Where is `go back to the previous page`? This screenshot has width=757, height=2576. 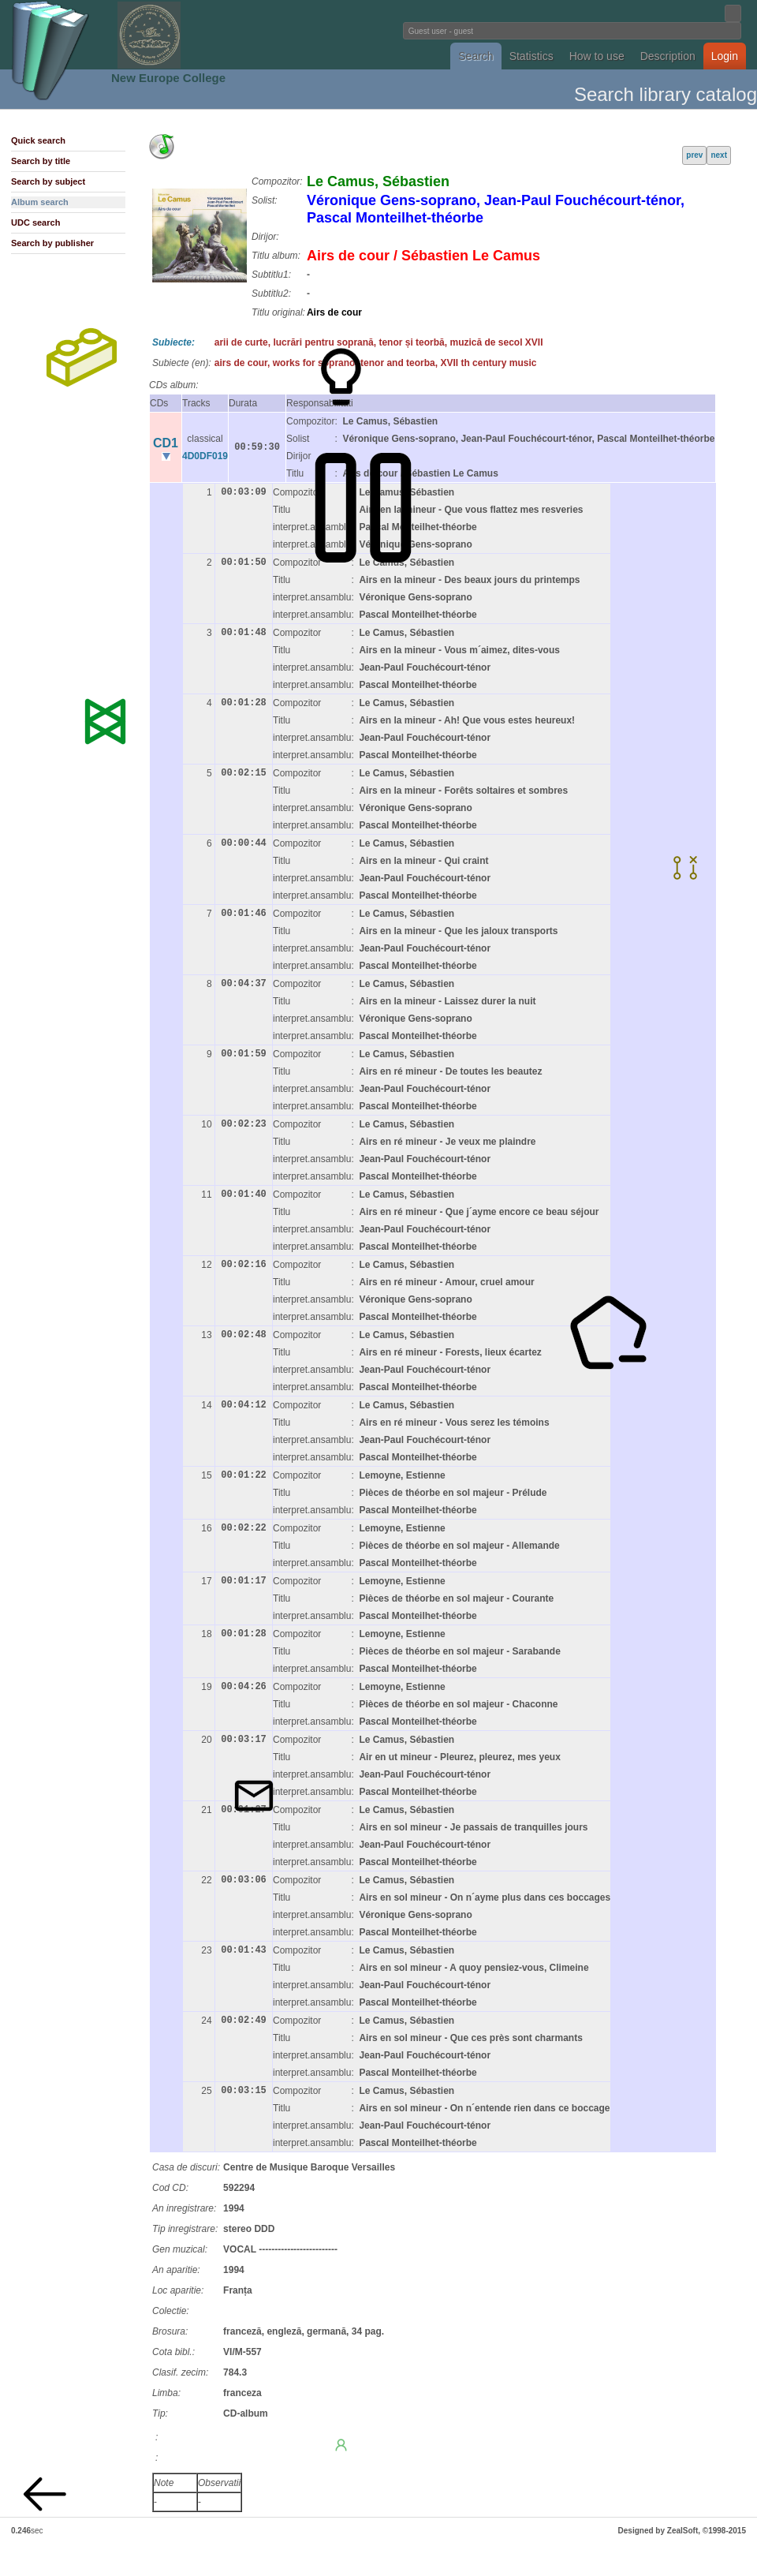
go back to the previous page is located at coordinates (44, 2493).